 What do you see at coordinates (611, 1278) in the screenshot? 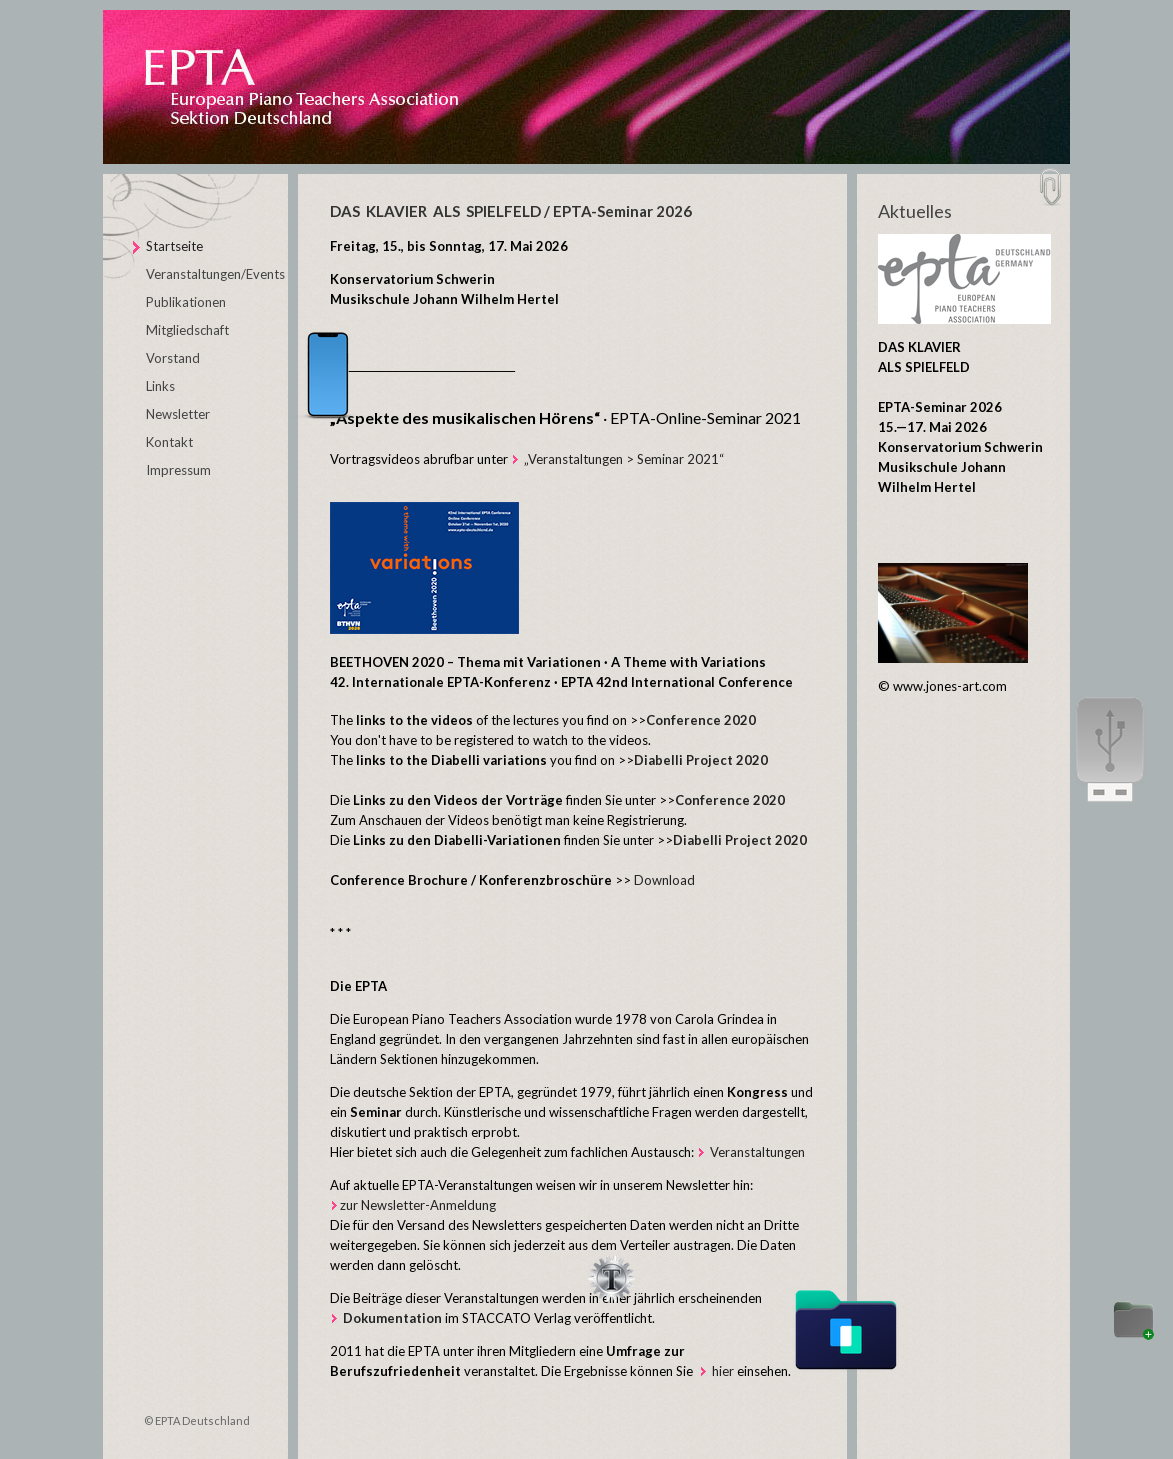
I see `access text behavior settings in iMovie` at bounding box center [611, 1278].